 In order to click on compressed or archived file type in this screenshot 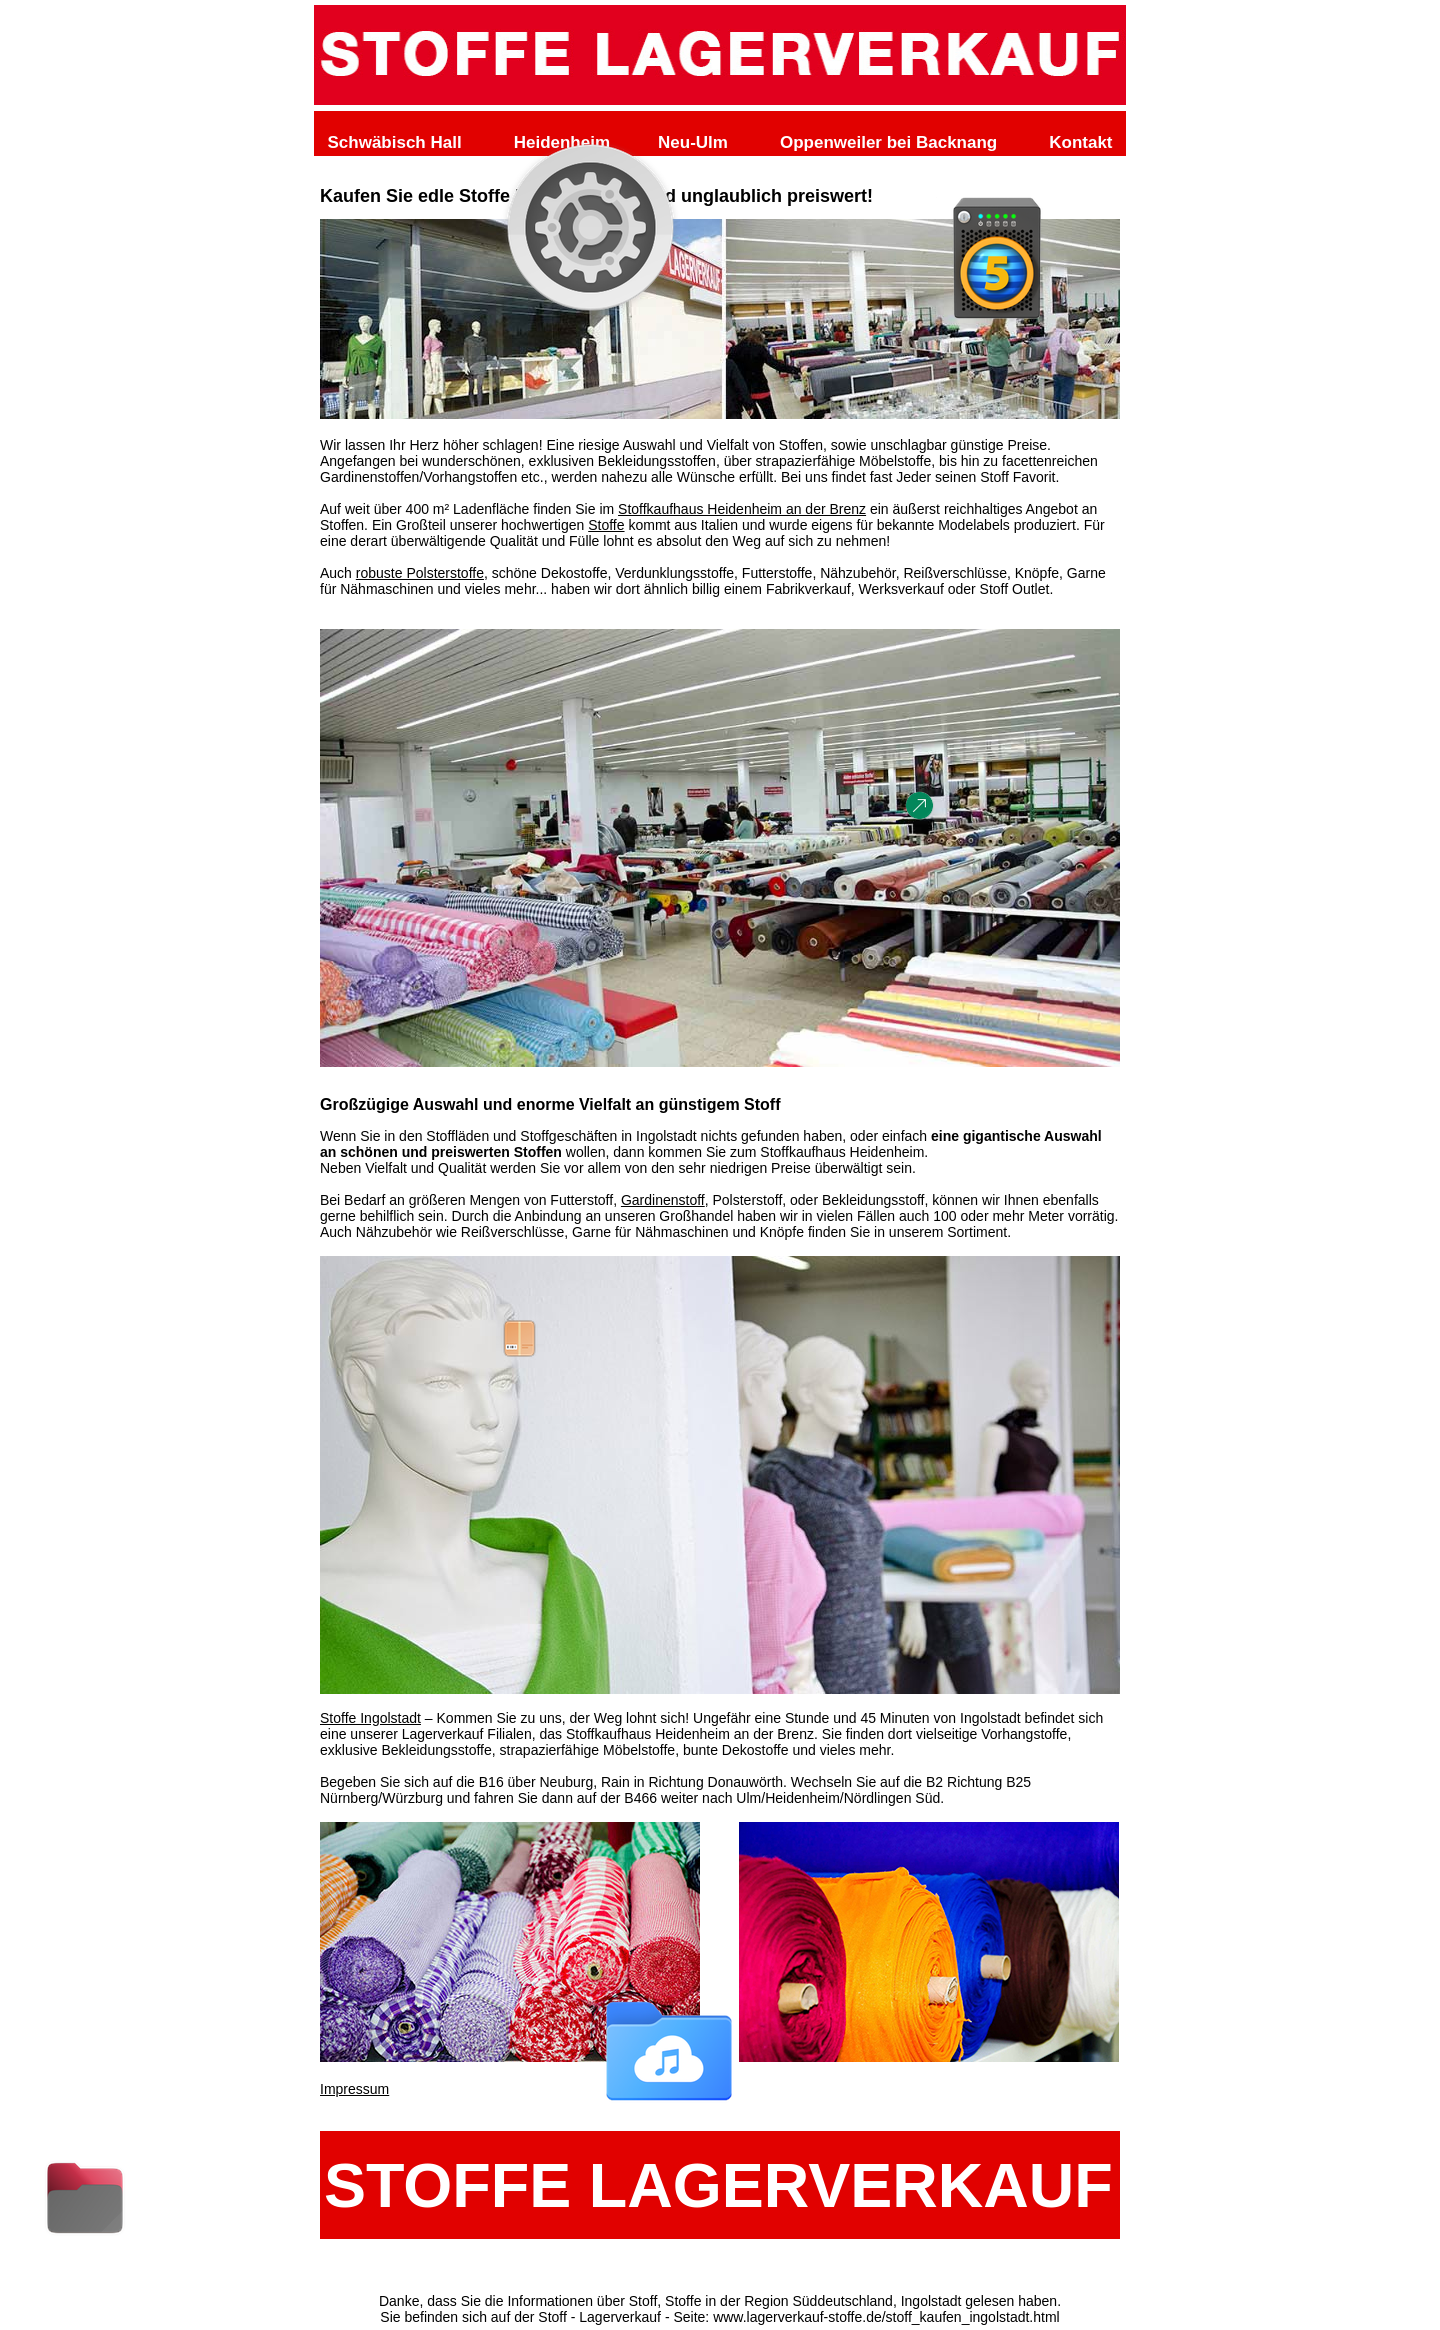, I will do `click(519, 1338)`.